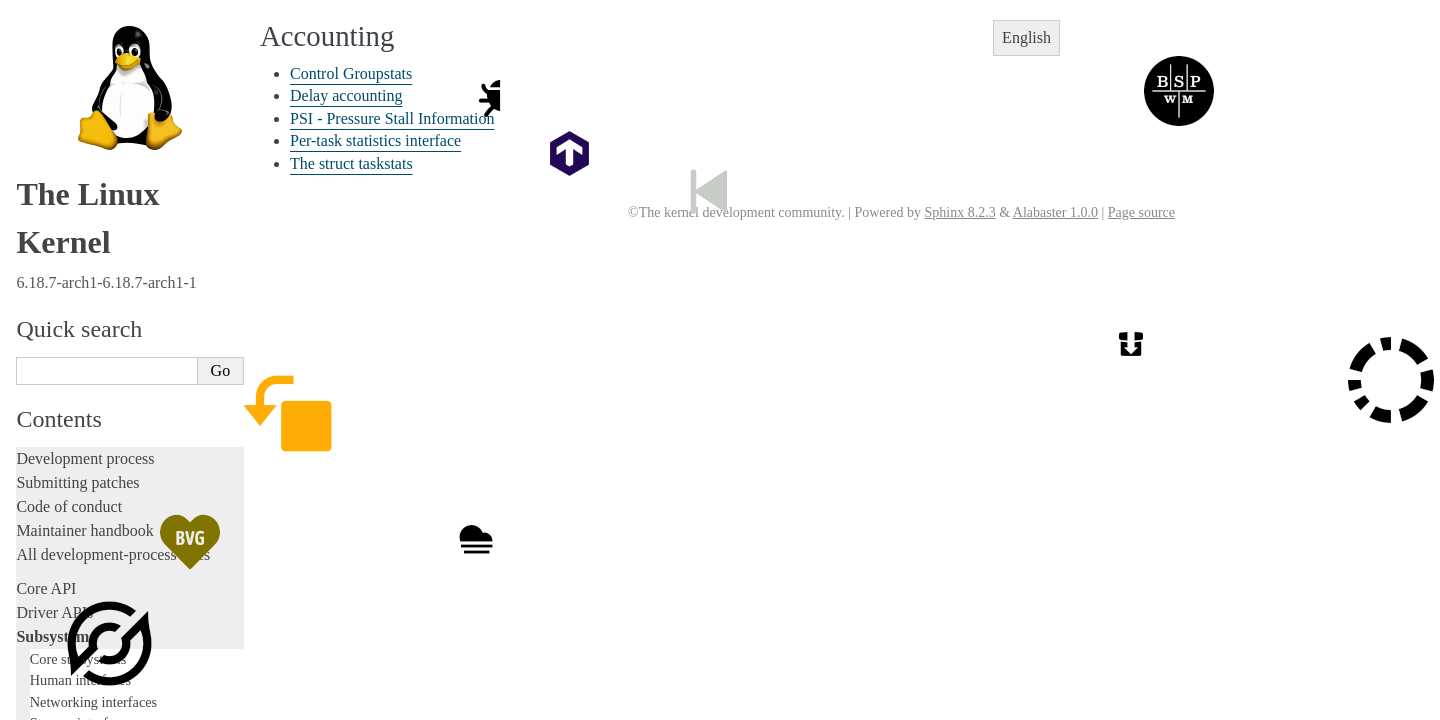 Image resolution: width=1440 pixels, height=720 pixels. What do you see at coordinates (1131, 344) in the screenshot?
I see `open transmission torrent client` at bounding box center [1131, 344].